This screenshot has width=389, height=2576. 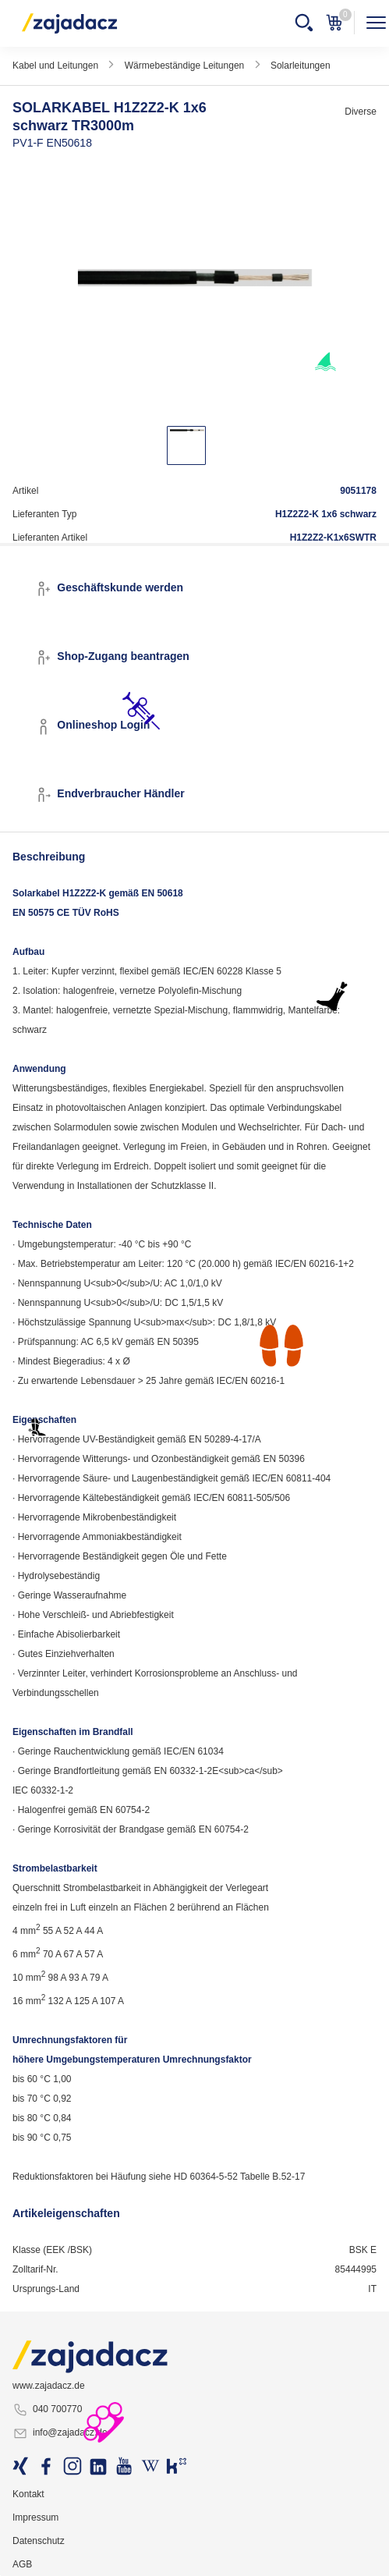 What do you see at coordinates (141, 711) in the screenshot?
I see `access medical or health settings` at bounding box center [141, 711].